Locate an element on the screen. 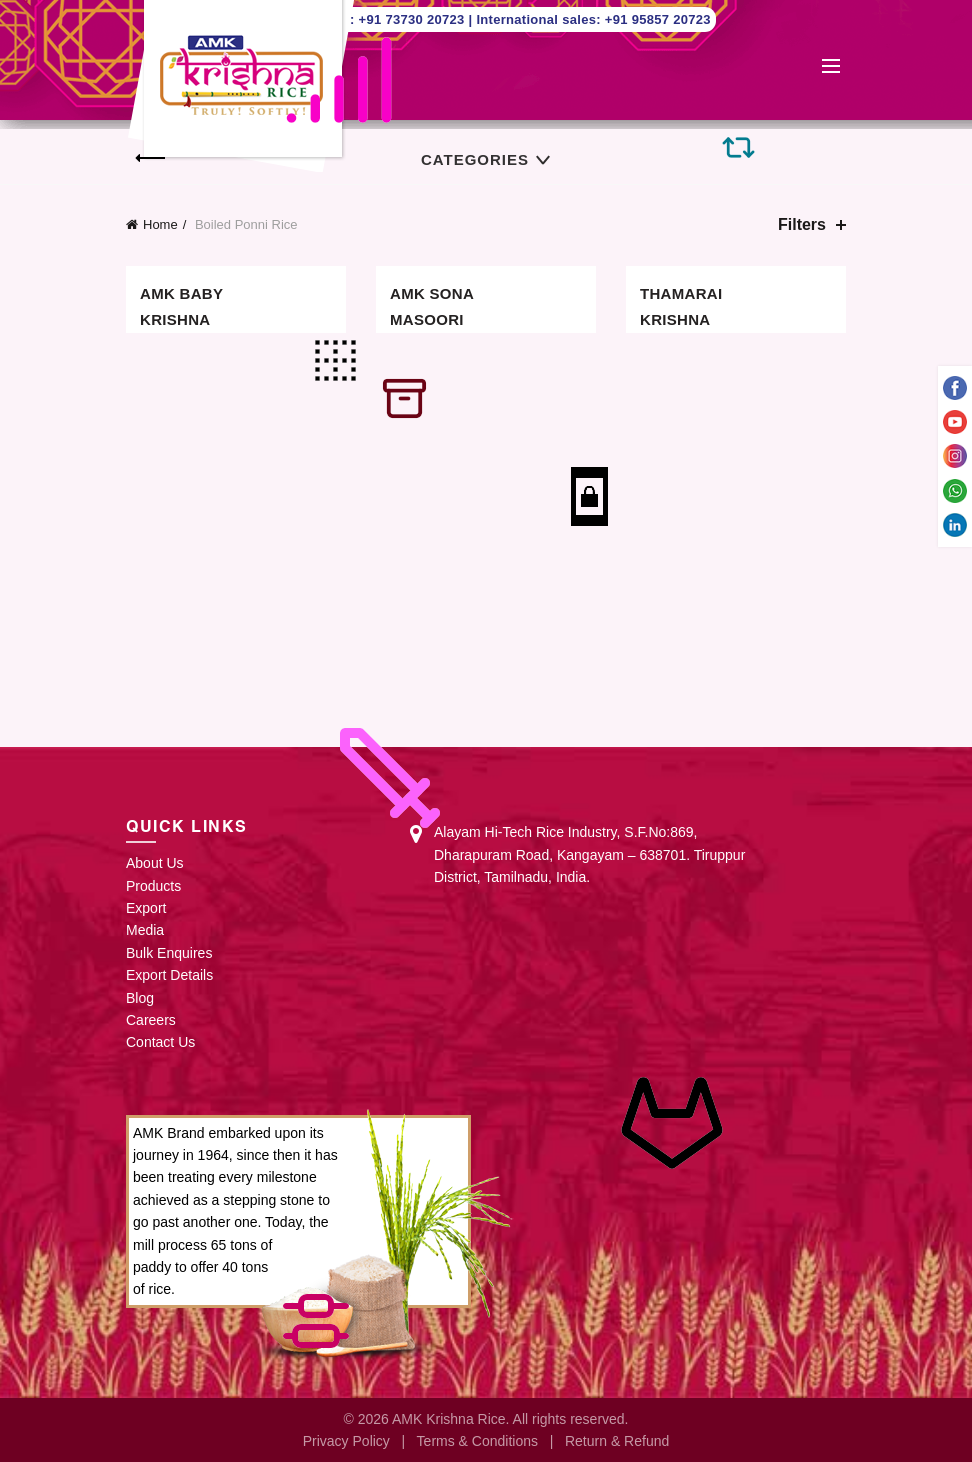 This screenshot has height=1462, width=972. archive this item is located at coordinates (404, 398).